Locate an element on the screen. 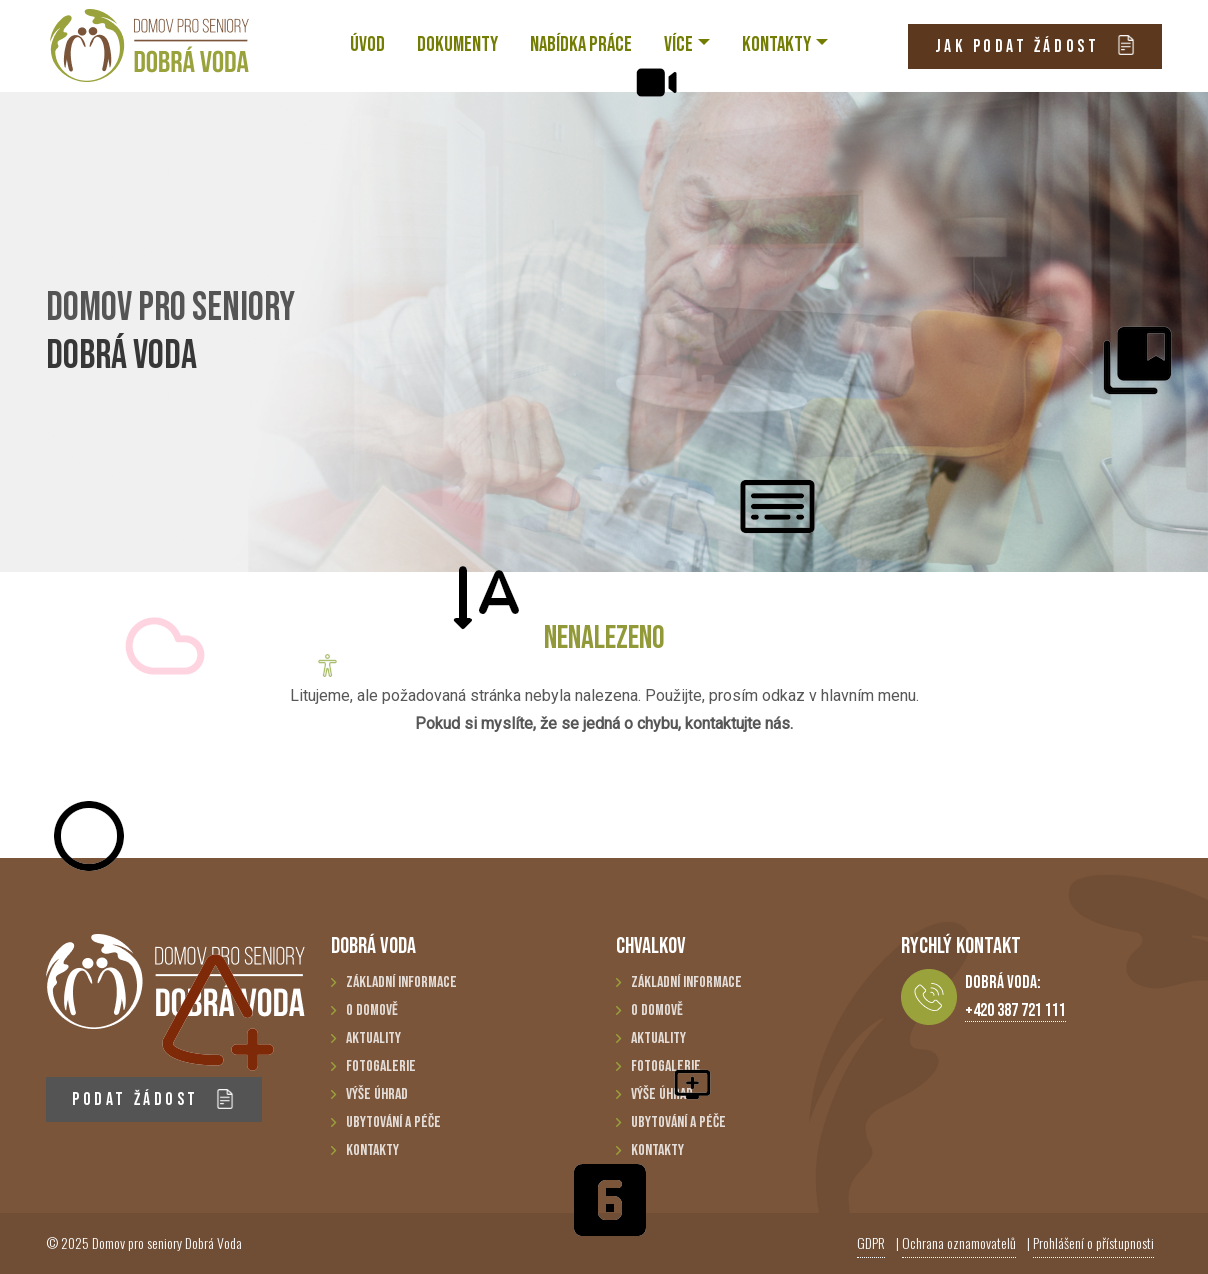 Image resolution: width=1208 pixels, height=1274 pixels. start a video call is located at coordinates (655, 82).